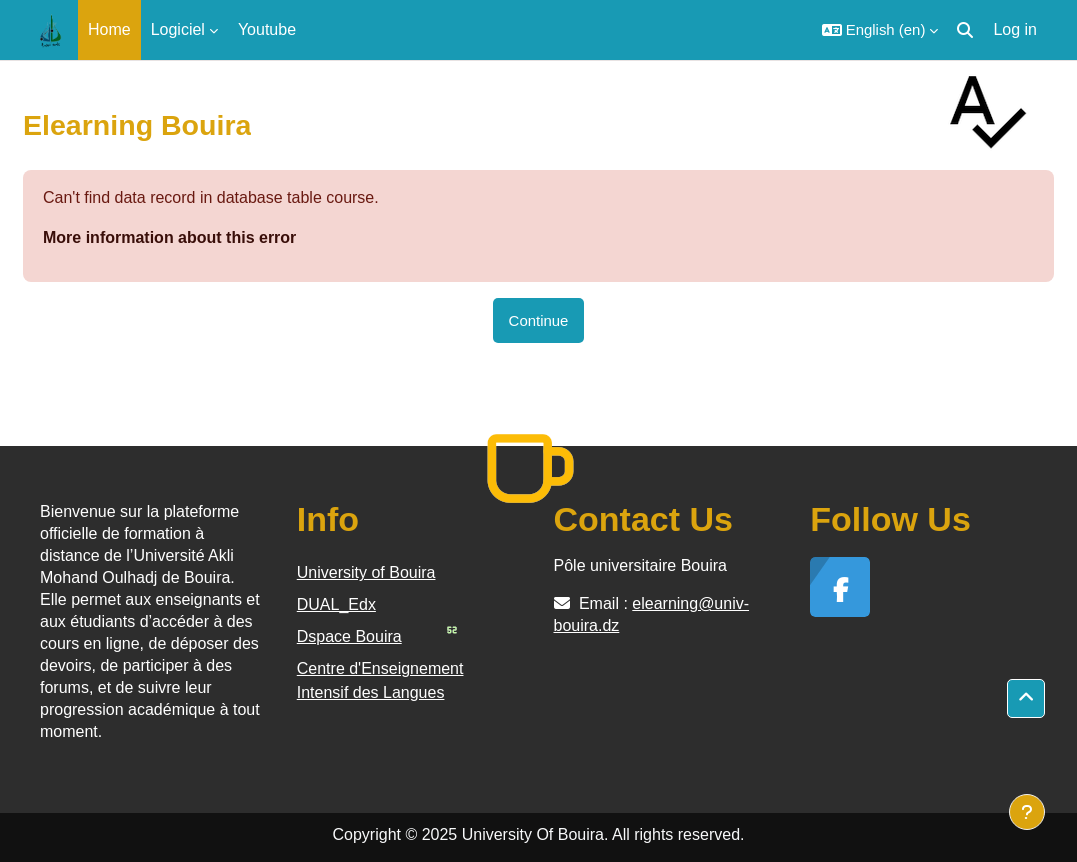 This screenshot has height=862, width=1077. I want to click on access coffee break or pause timer, so click(530, 468).